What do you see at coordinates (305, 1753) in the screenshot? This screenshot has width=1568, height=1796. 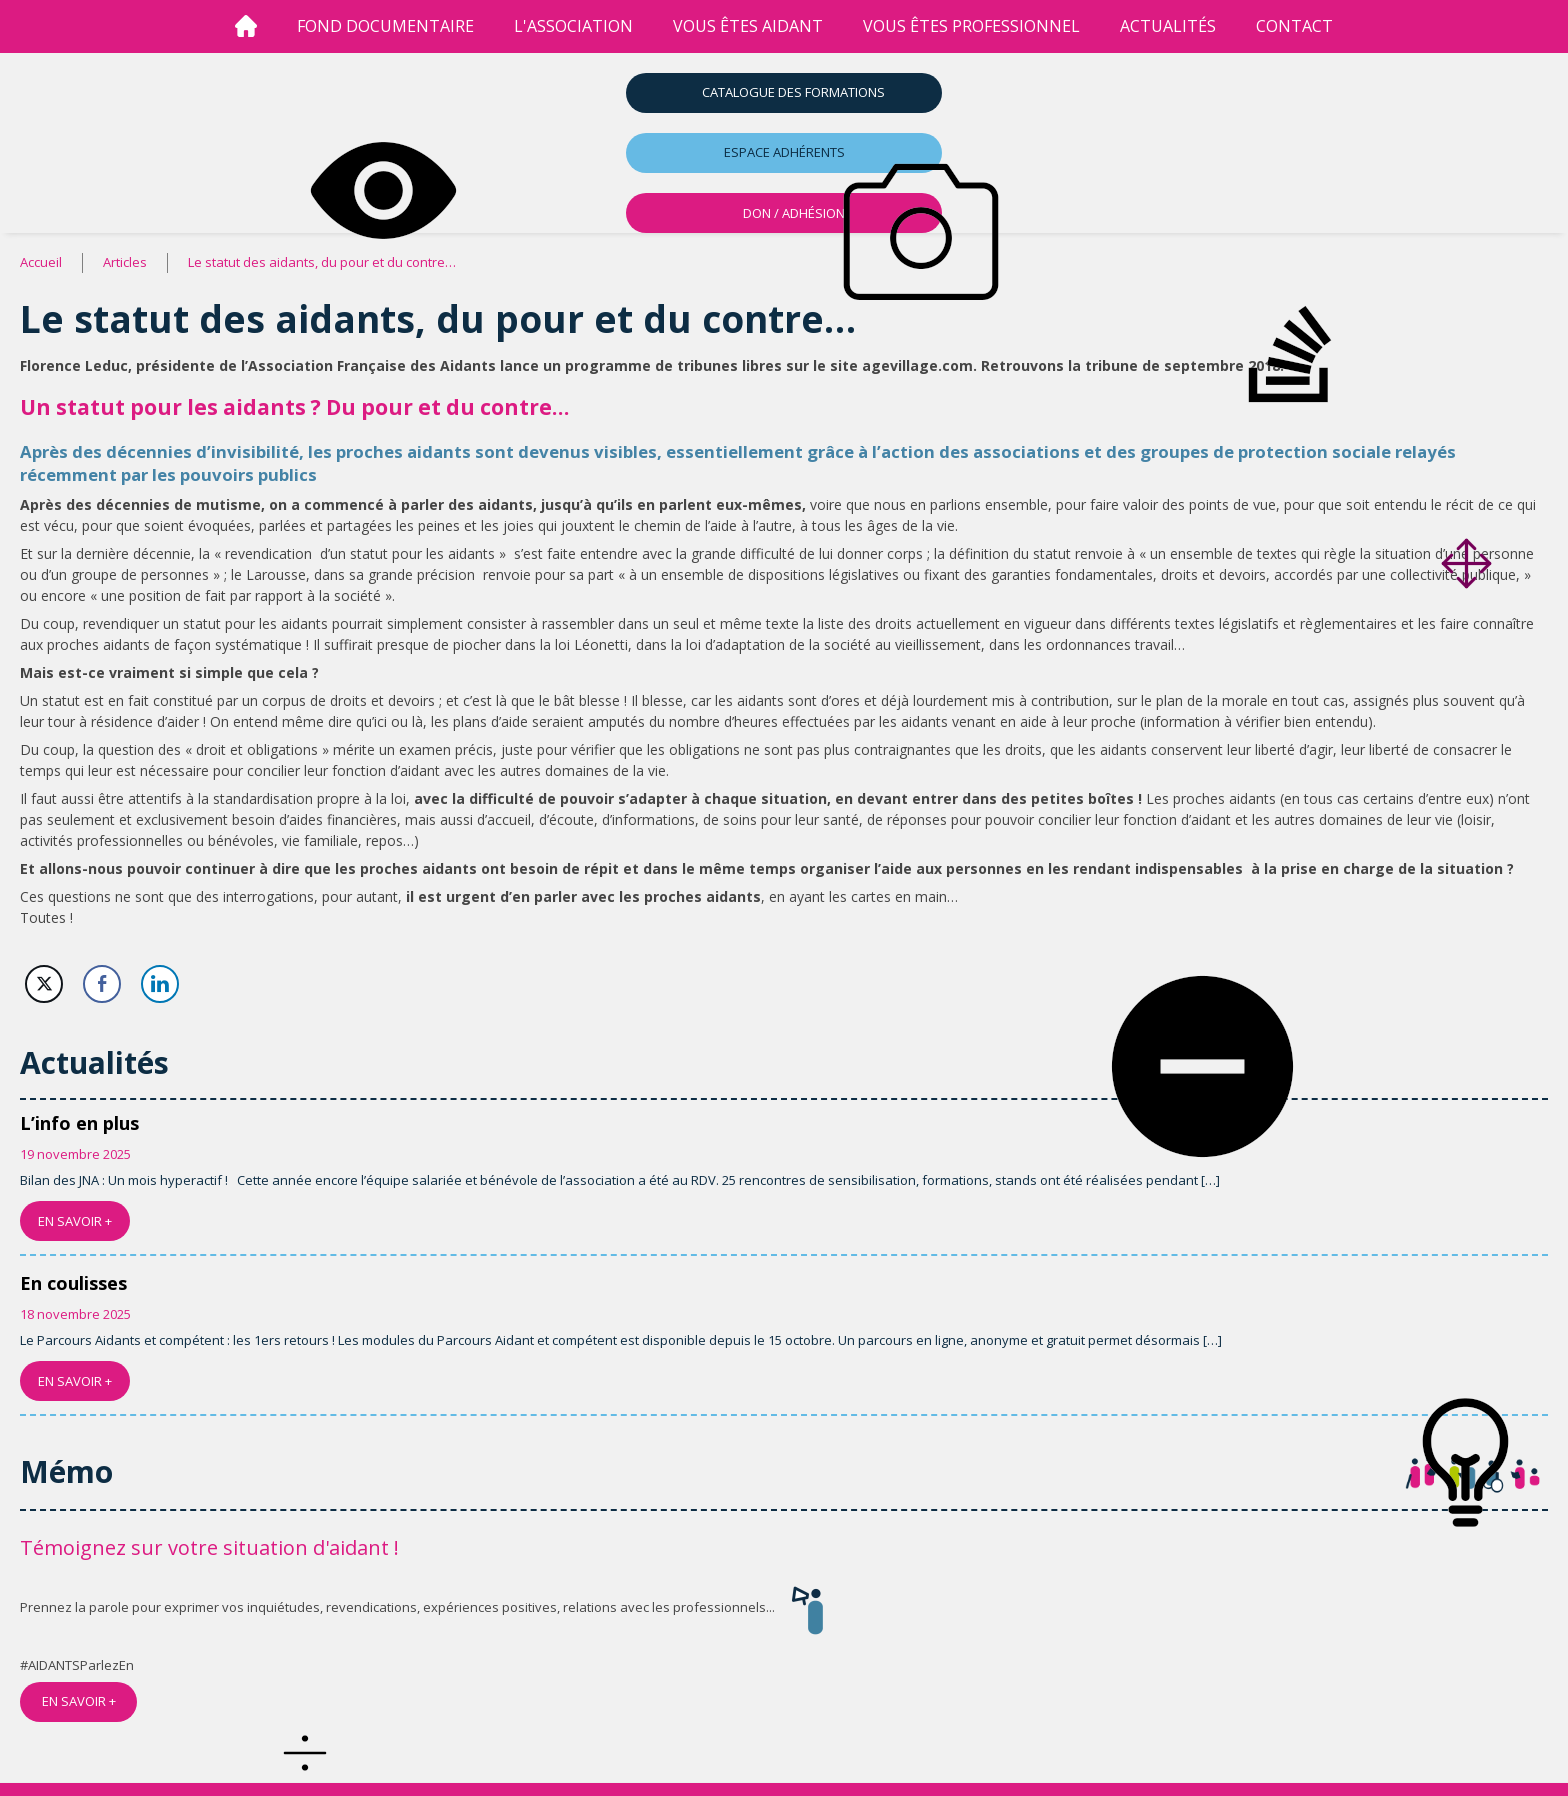 I see `perform division calculation` at bounding box center [305, 1753].